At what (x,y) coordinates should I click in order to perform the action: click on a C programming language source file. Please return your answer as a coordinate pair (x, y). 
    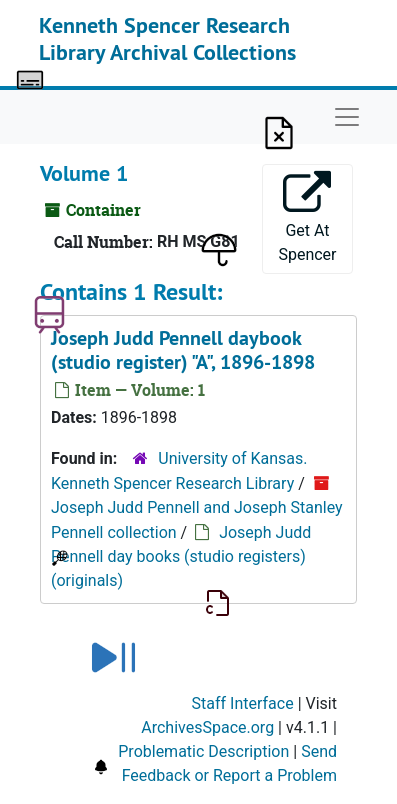
    Looking at the image, I should click on (218, 603).